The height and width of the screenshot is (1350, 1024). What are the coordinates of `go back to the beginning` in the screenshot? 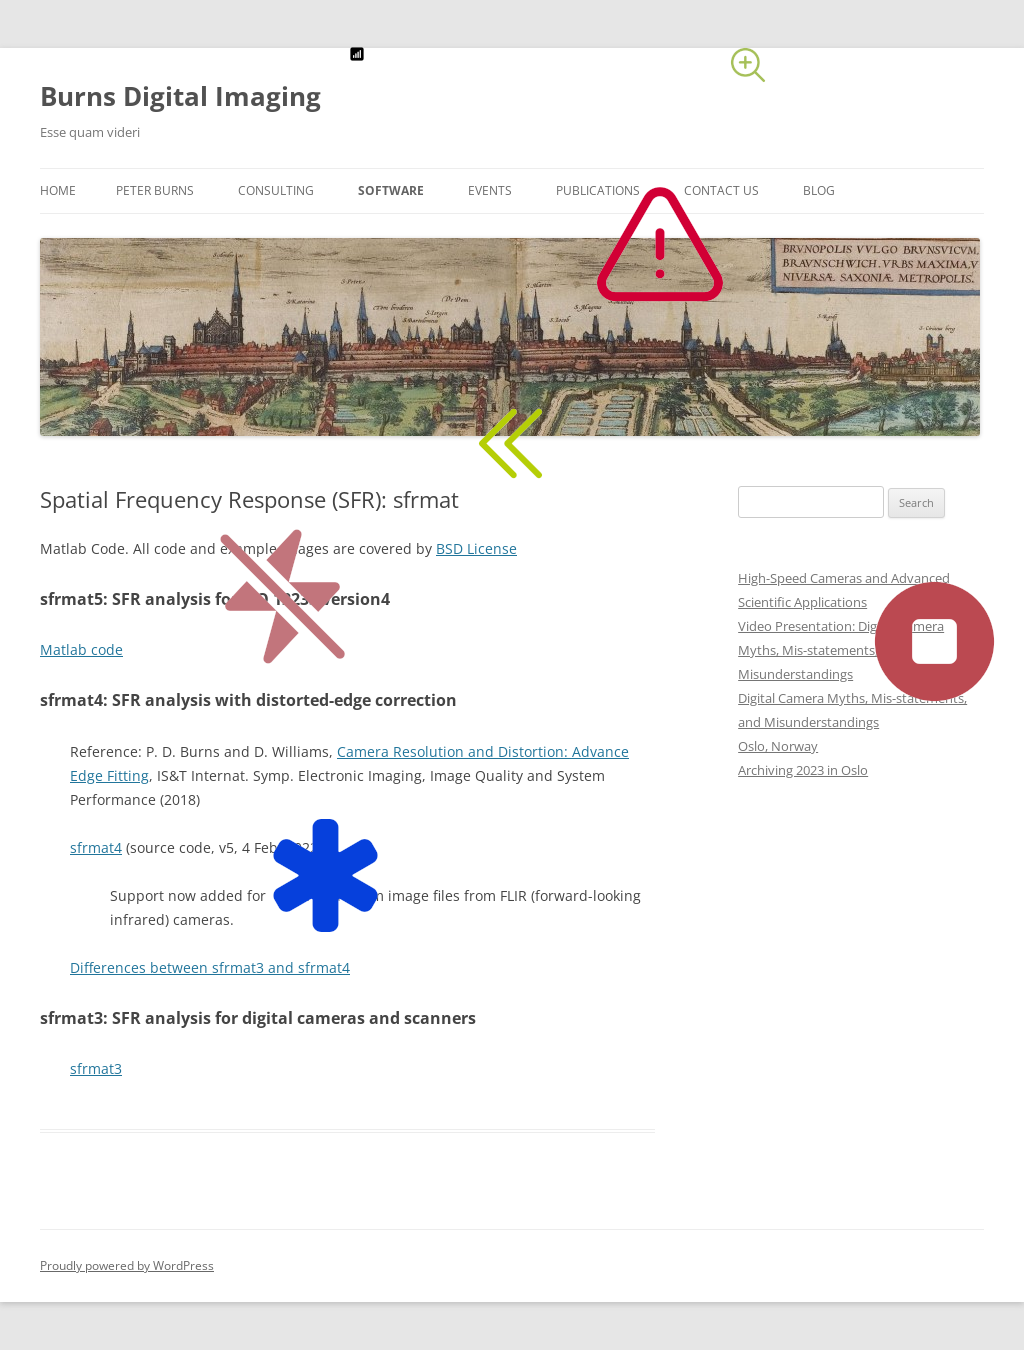 It's located at (510, 443).